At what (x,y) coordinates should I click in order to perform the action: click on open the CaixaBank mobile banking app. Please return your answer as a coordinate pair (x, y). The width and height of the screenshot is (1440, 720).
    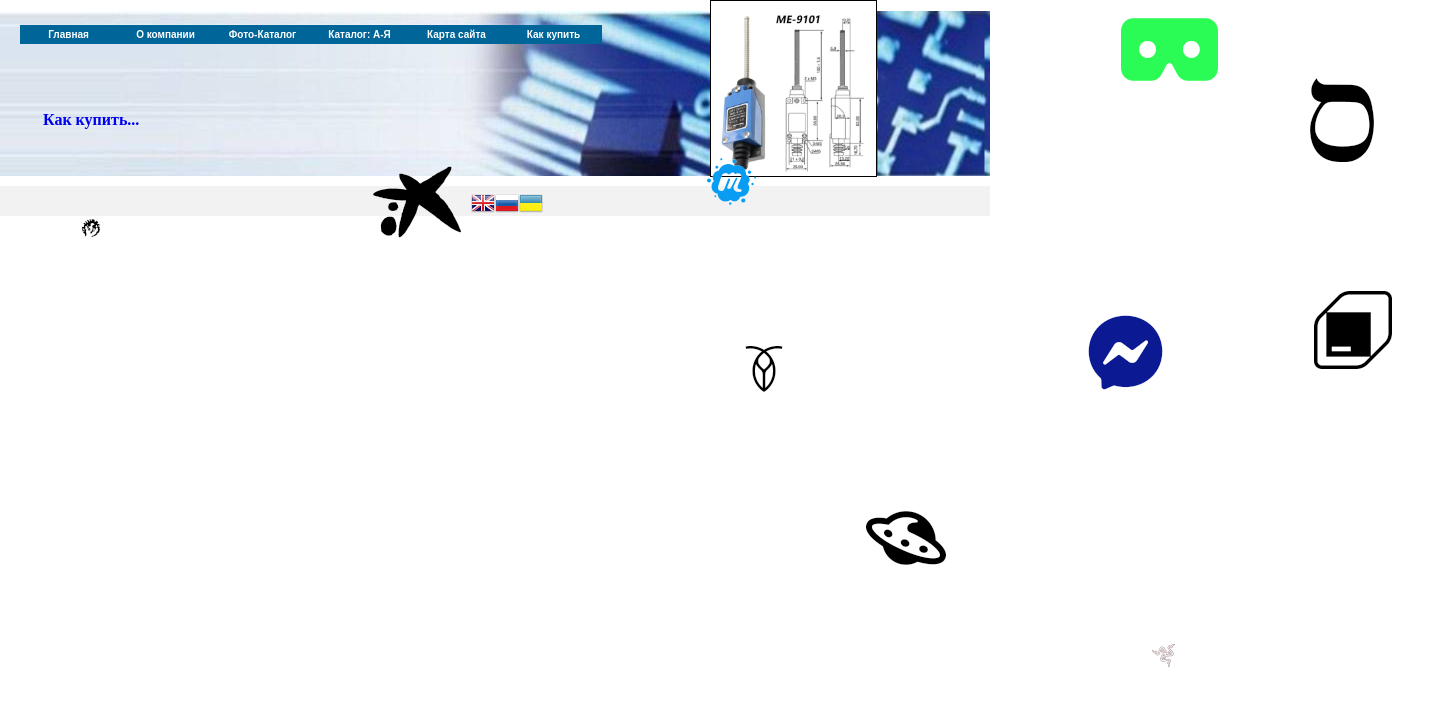
    Looking at the image, I should click on (417, 202).